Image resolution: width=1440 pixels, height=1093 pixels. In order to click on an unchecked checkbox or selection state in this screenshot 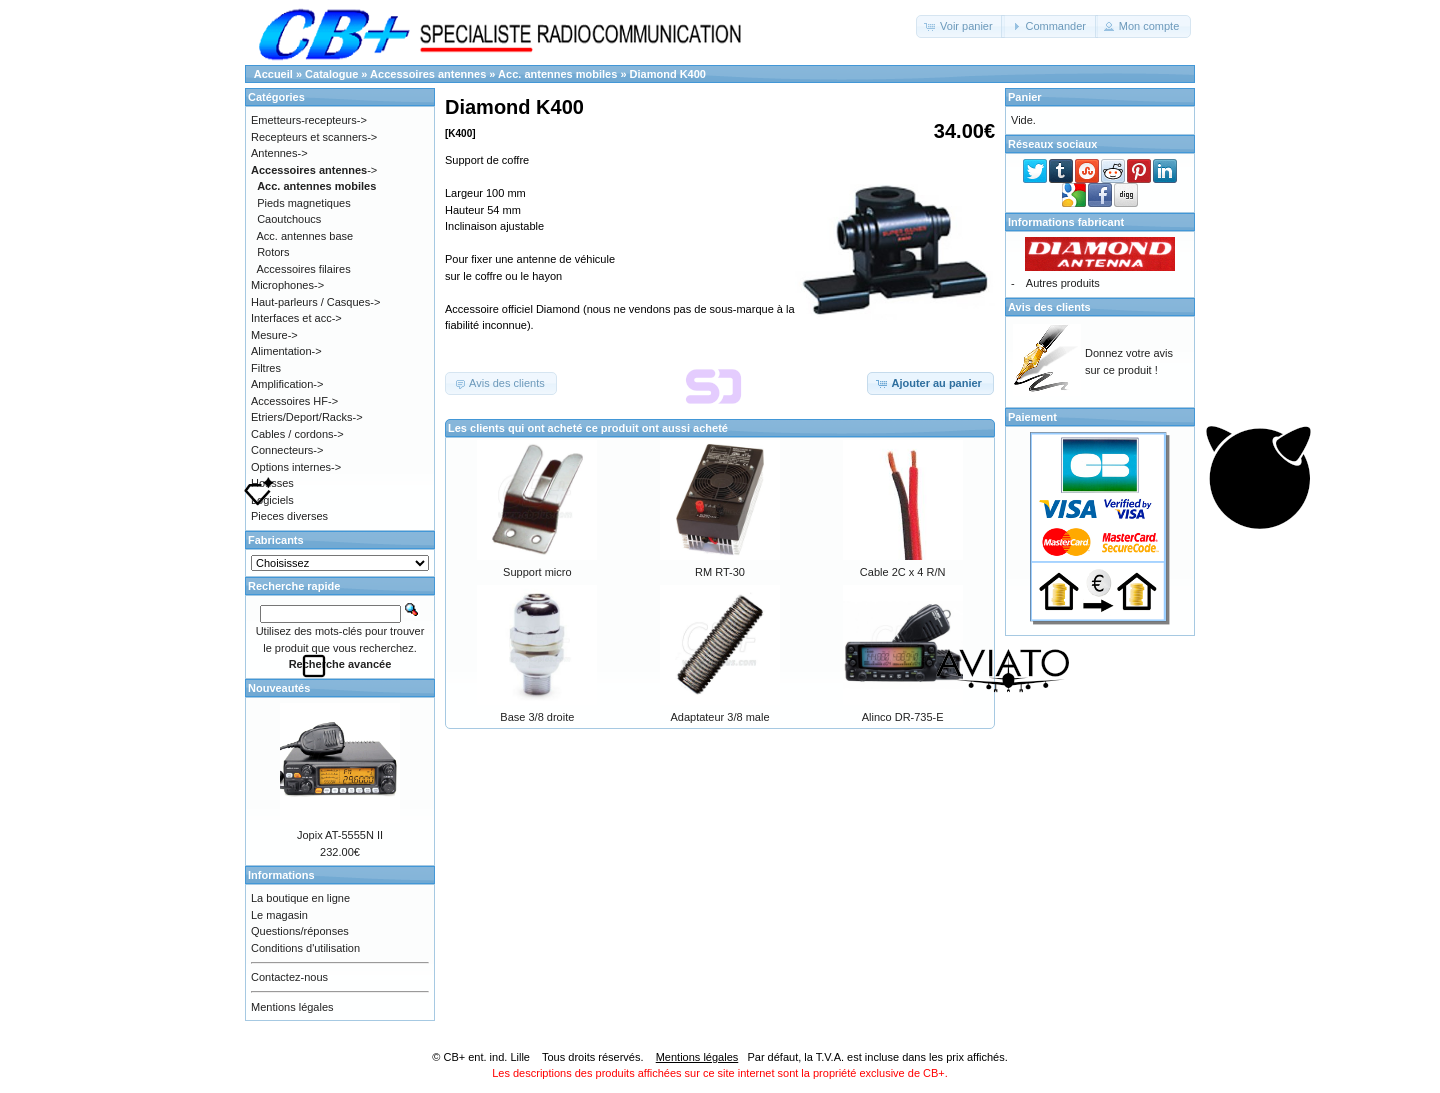, I will do `click(314, 666)`.